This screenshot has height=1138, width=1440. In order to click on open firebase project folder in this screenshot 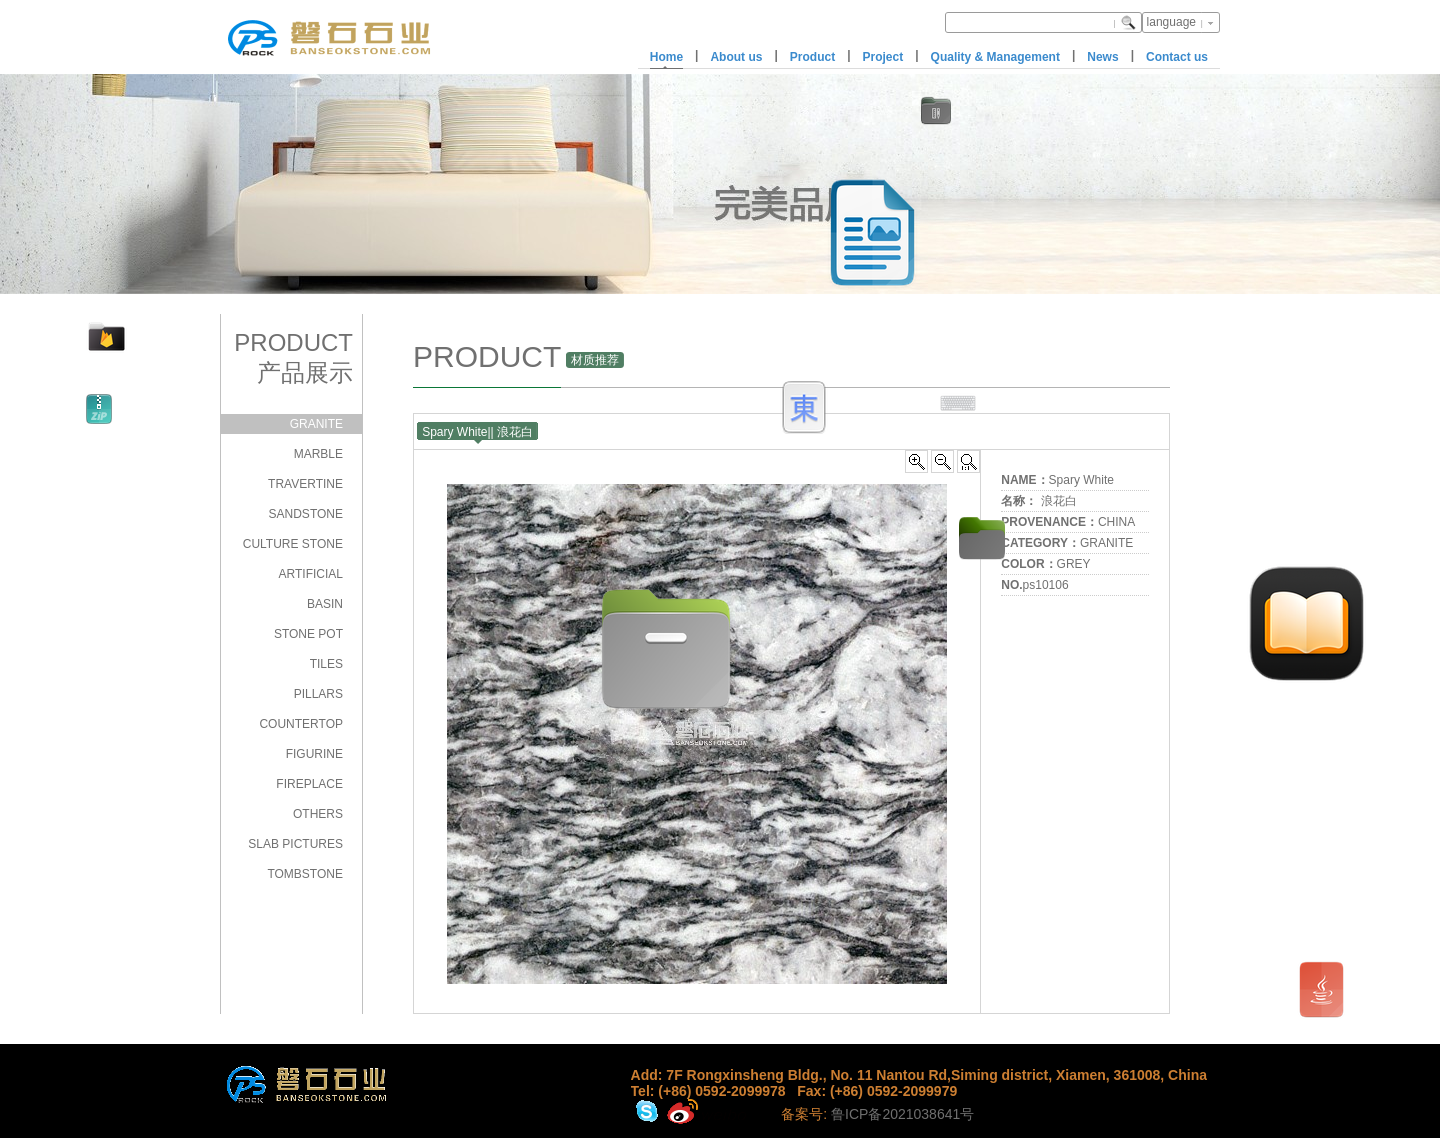, I will do `click(106, 337)`.